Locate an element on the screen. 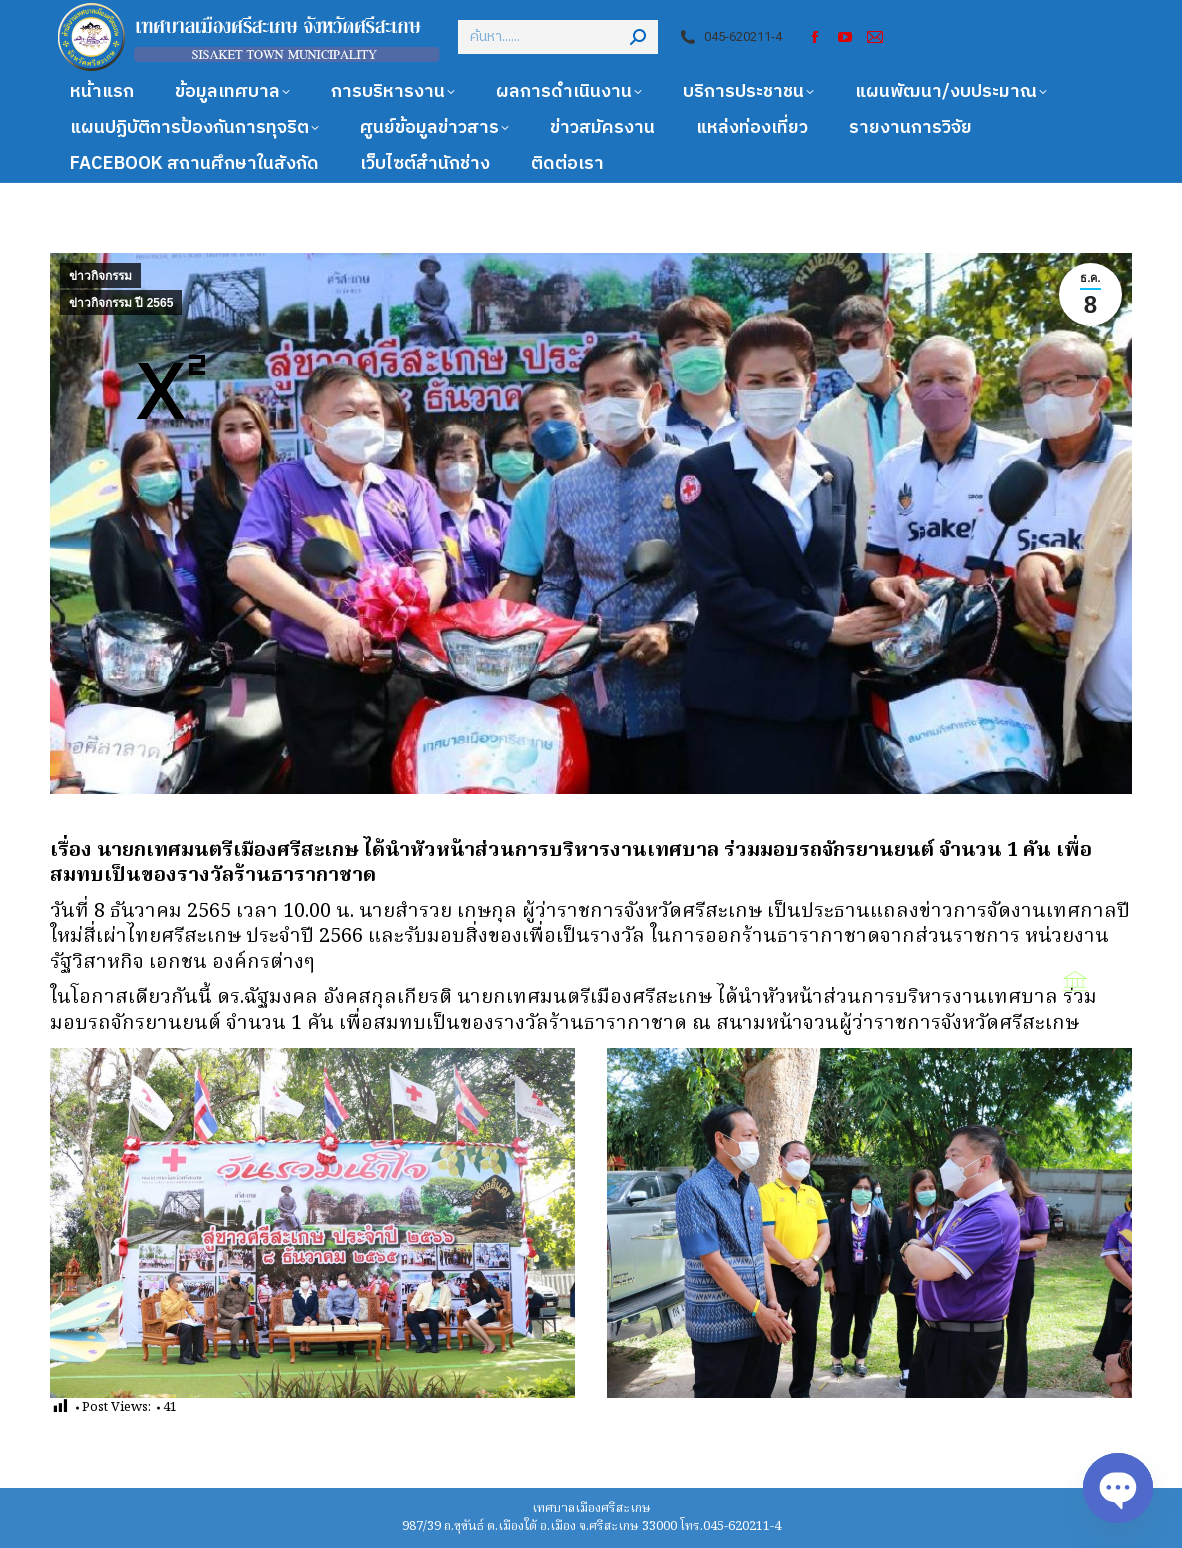 The image size is (1182, 1548). format selected text as superscript is located at coordinates (161, 387).